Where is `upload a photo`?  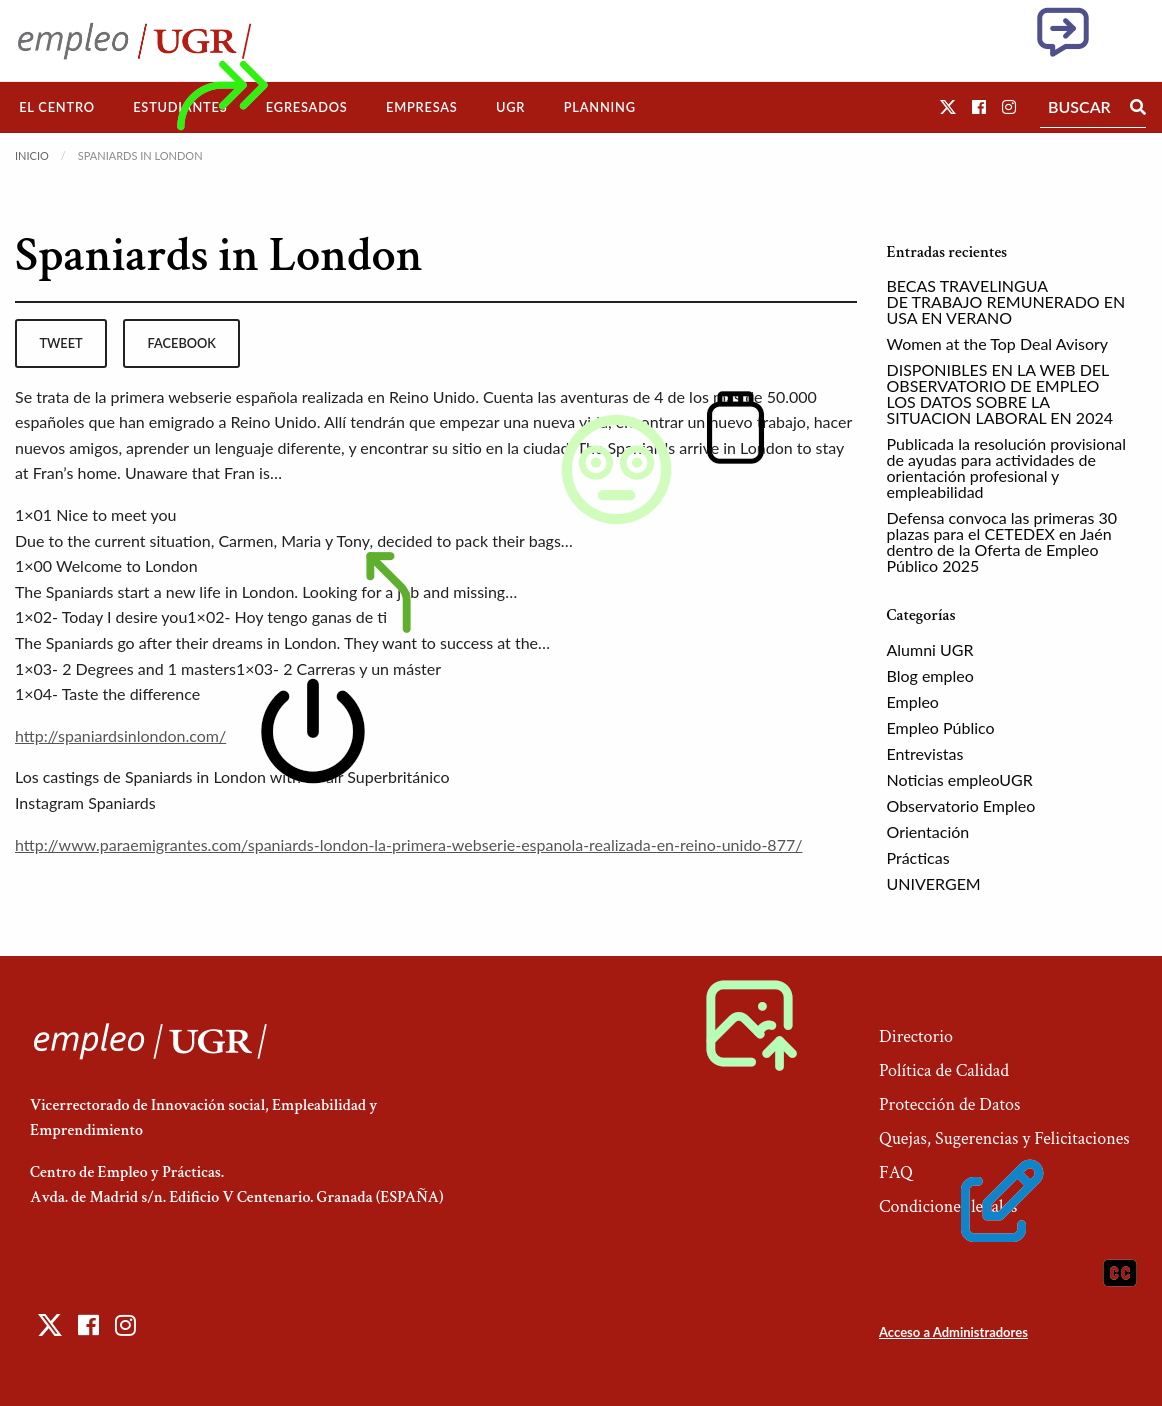
upload a photo is located at coordinates (749, 1023).